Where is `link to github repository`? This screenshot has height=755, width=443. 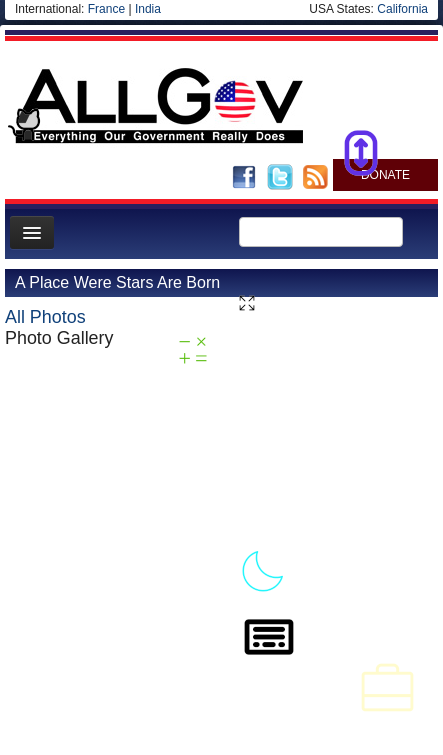
link to github repository is located at coordinates (27, 124).